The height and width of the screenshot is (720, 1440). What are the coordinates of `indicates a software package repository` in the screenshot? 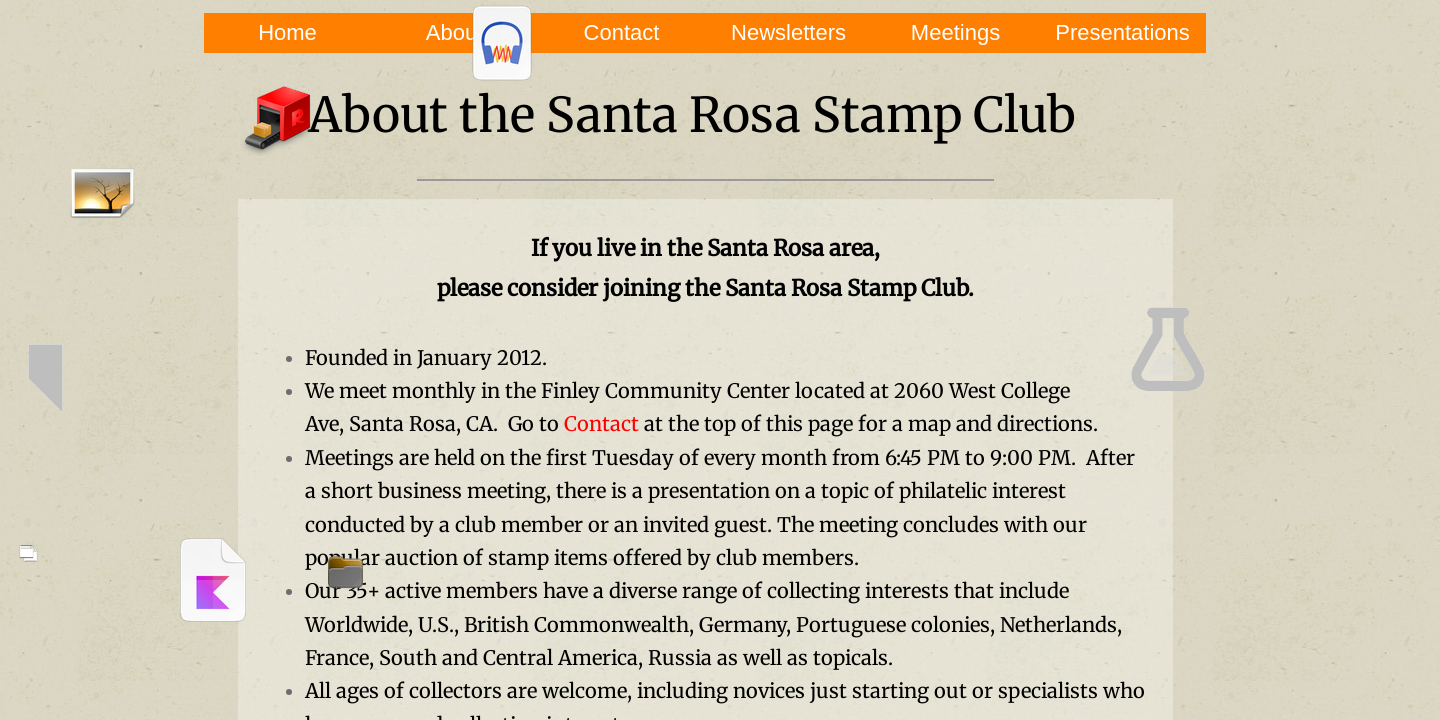 It's located at (277, 118).